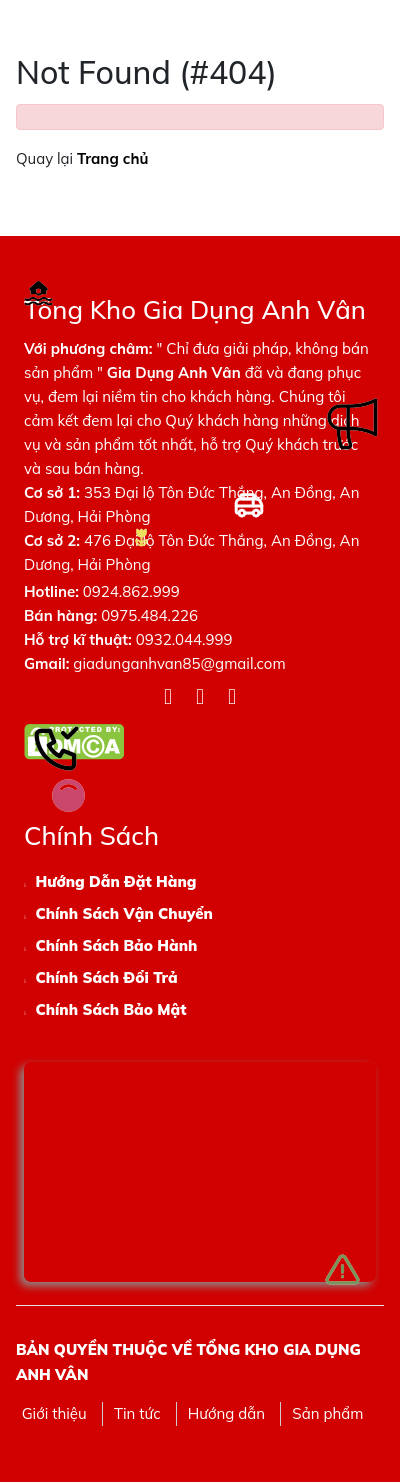 The width and height of the screenshot is (400, 1482). I want to click on indicates flood warning or water damage alert, so click(38, 292).